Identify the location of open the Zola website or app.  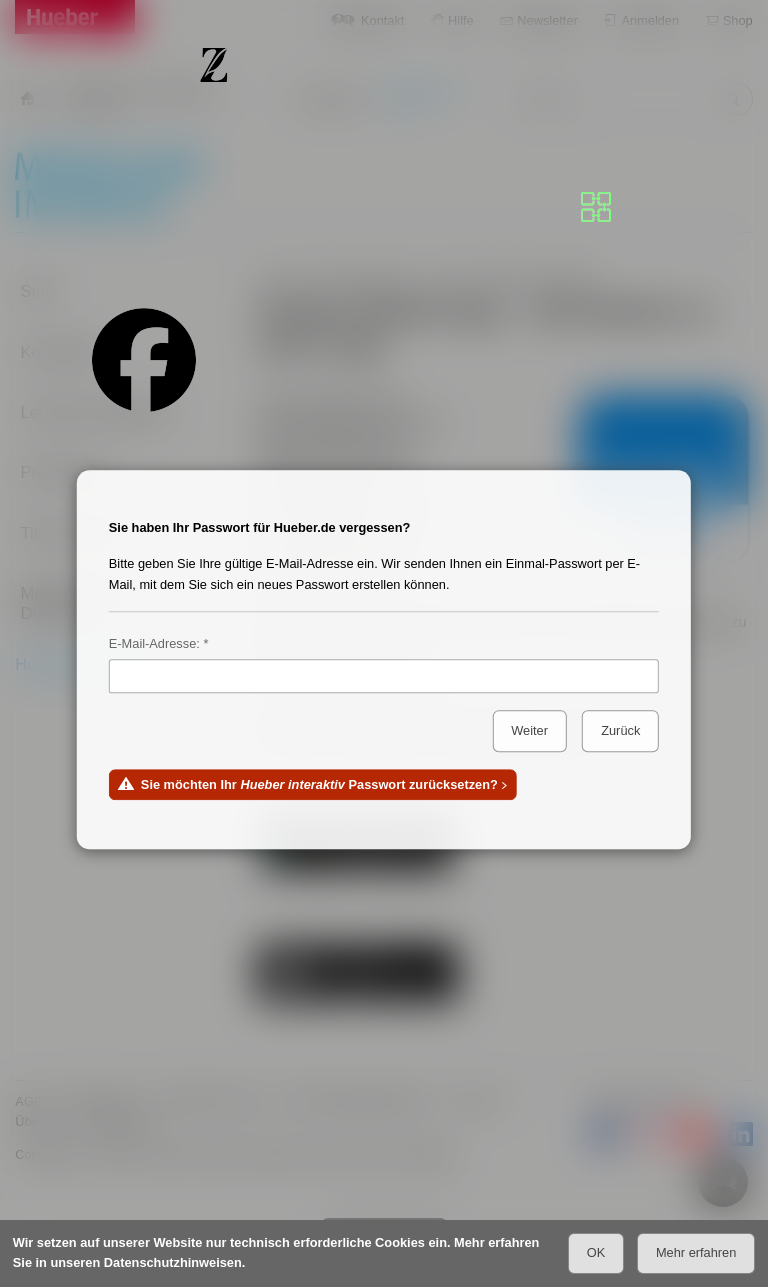
(214, 65).